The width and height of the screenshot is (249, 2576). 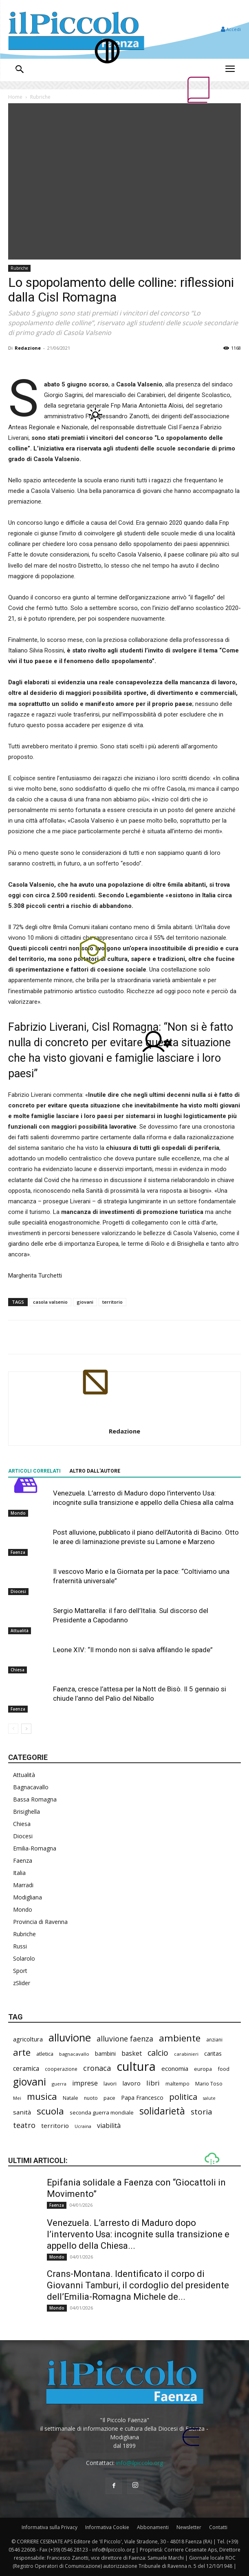 I want to click on access user settings, so click(x=156, y=1042).